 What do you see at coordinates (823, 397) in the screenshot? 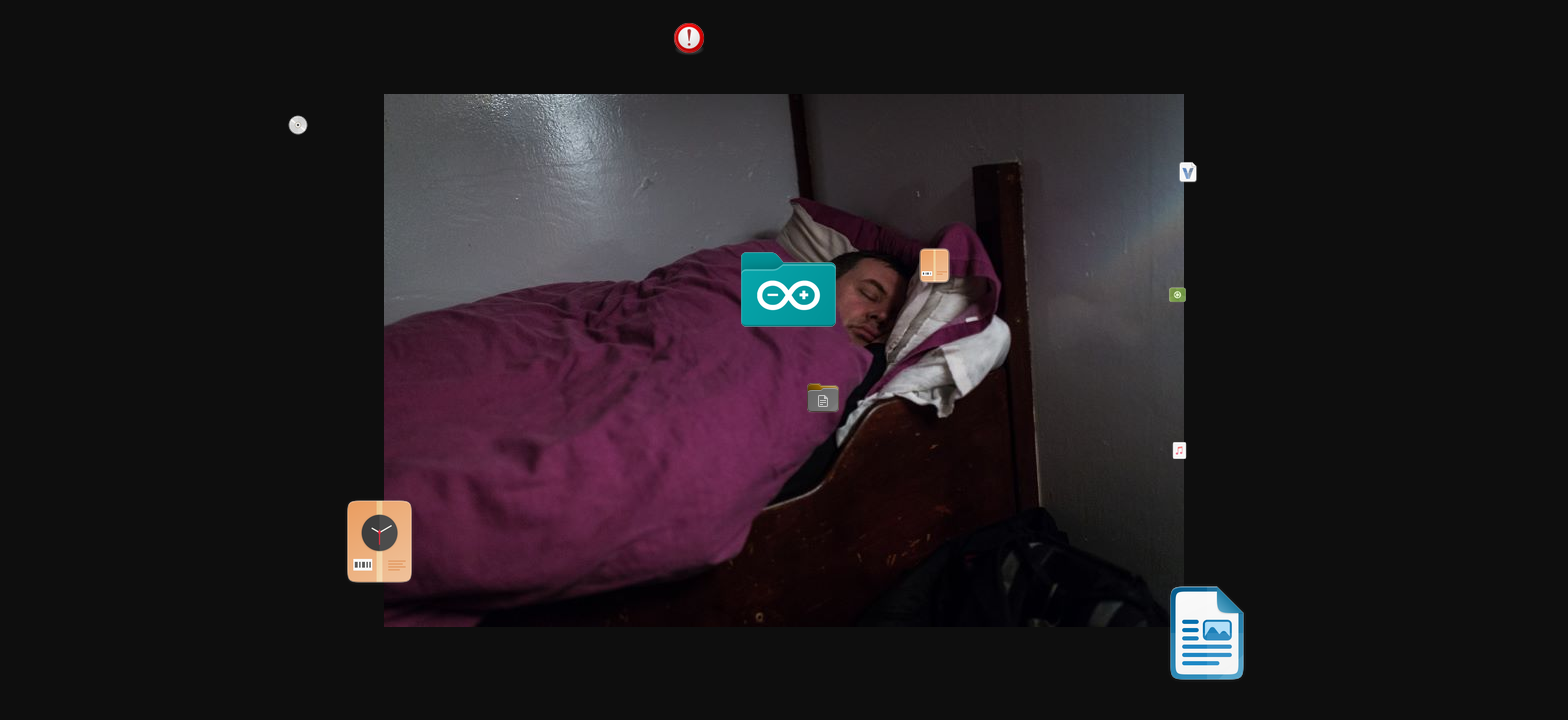
I see `open your documents folder` at bounding box center [823, 397].